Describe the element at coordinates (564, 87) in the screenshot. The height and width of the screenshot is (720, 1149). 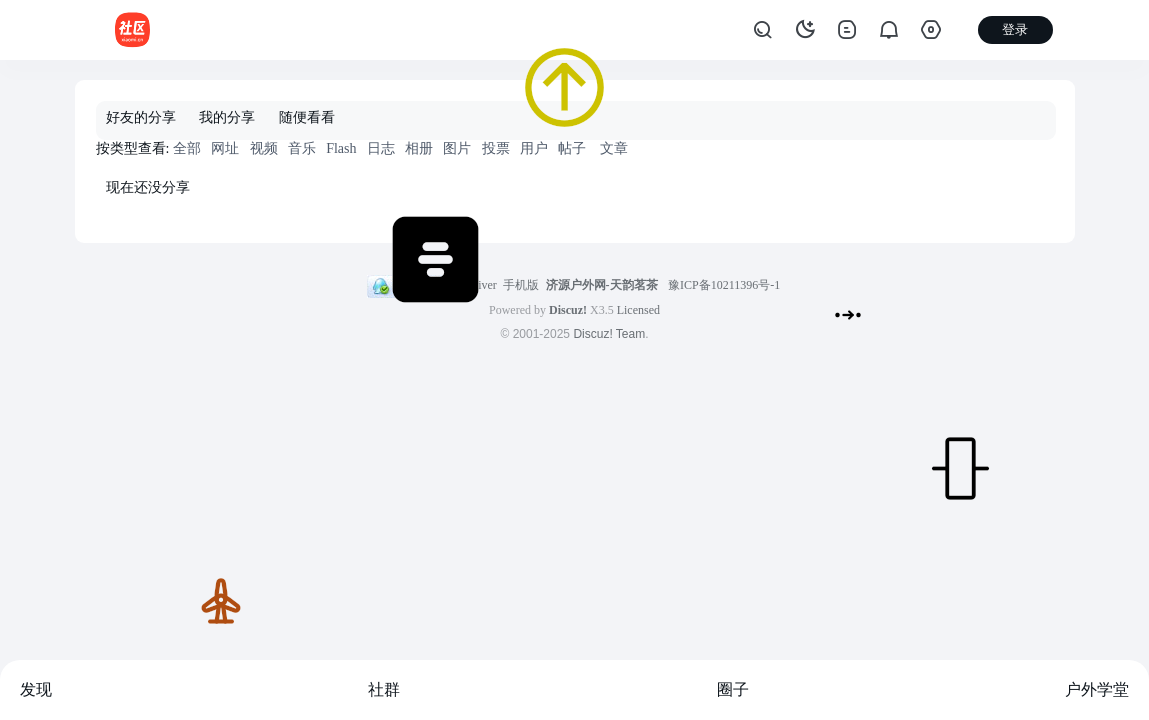
I see `scroll to top of page` at that location.